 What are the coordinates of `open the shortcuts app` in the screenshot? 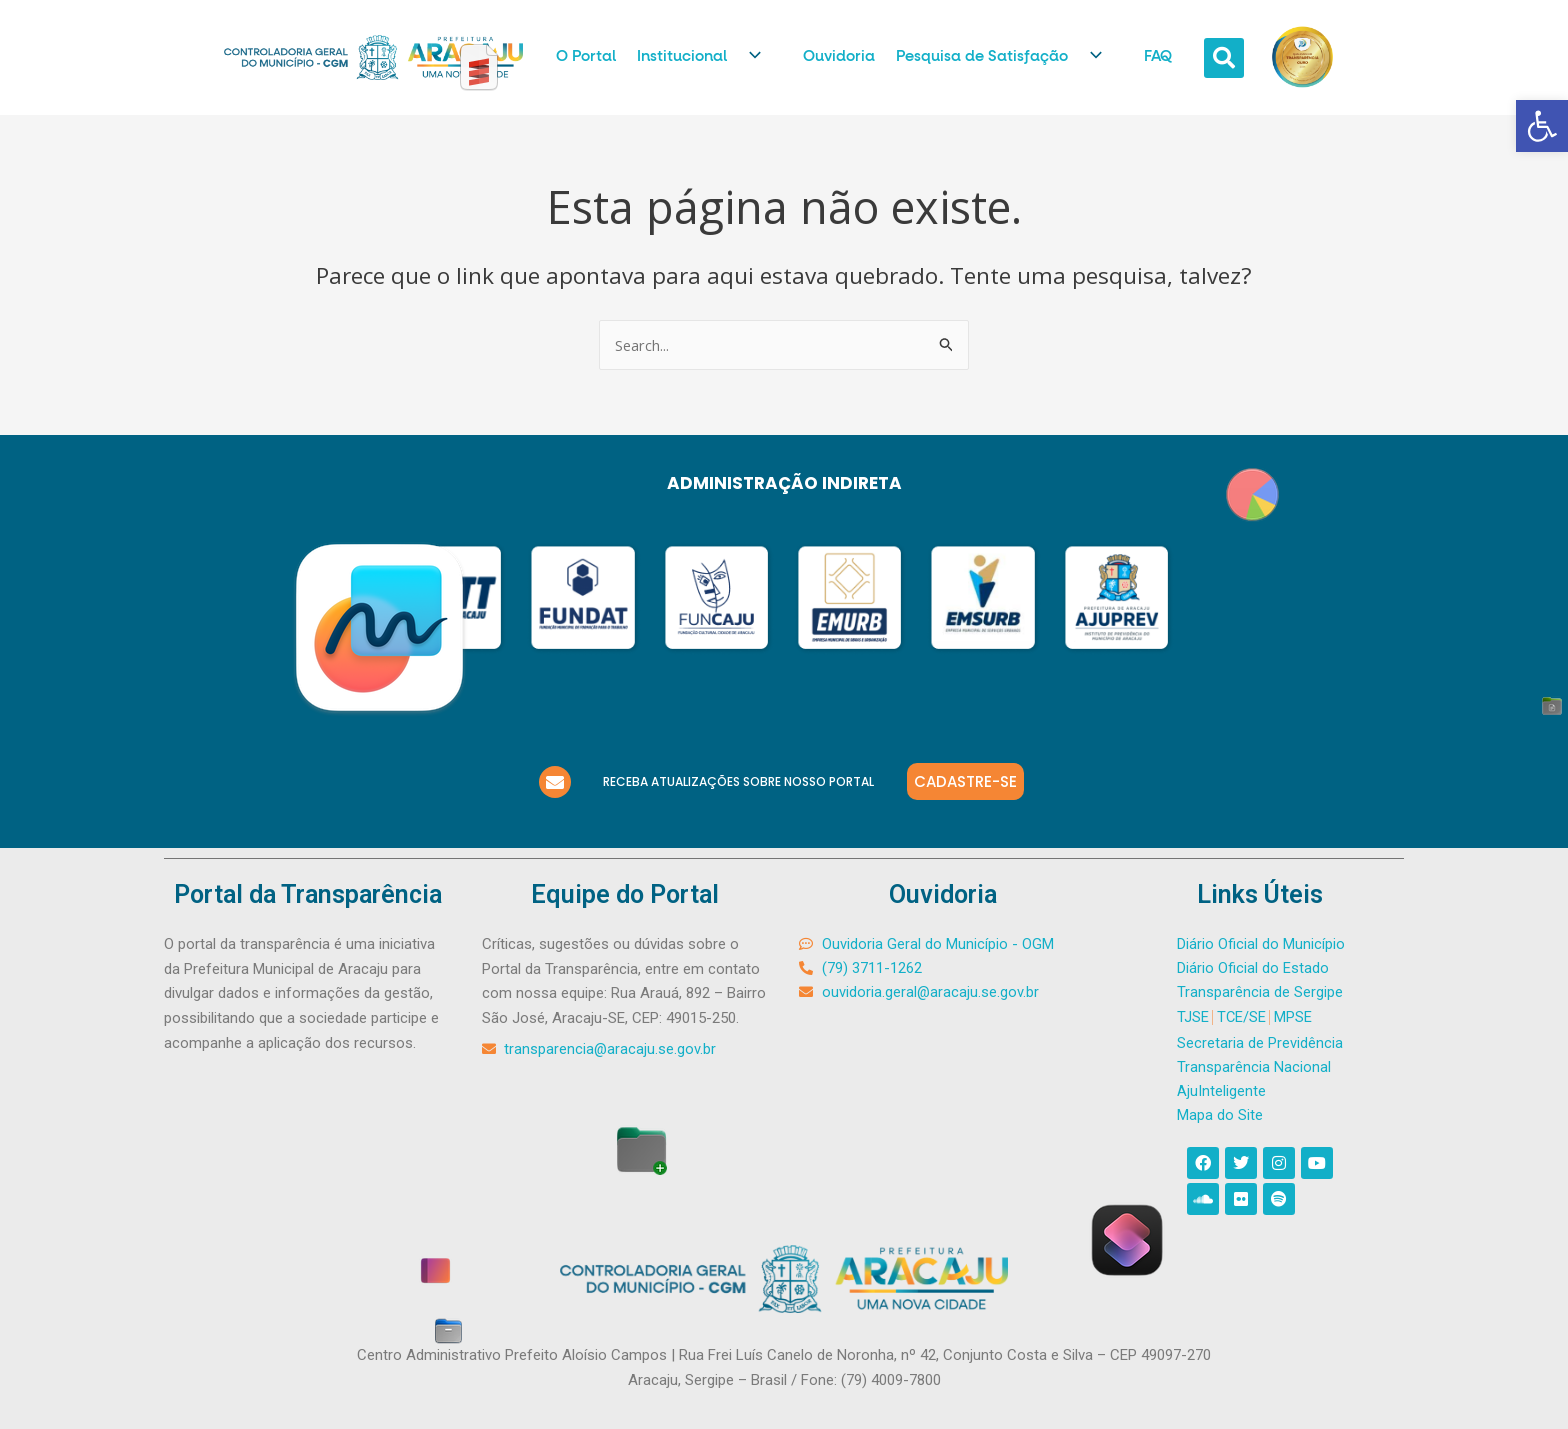 It's located at (1127, 1240).